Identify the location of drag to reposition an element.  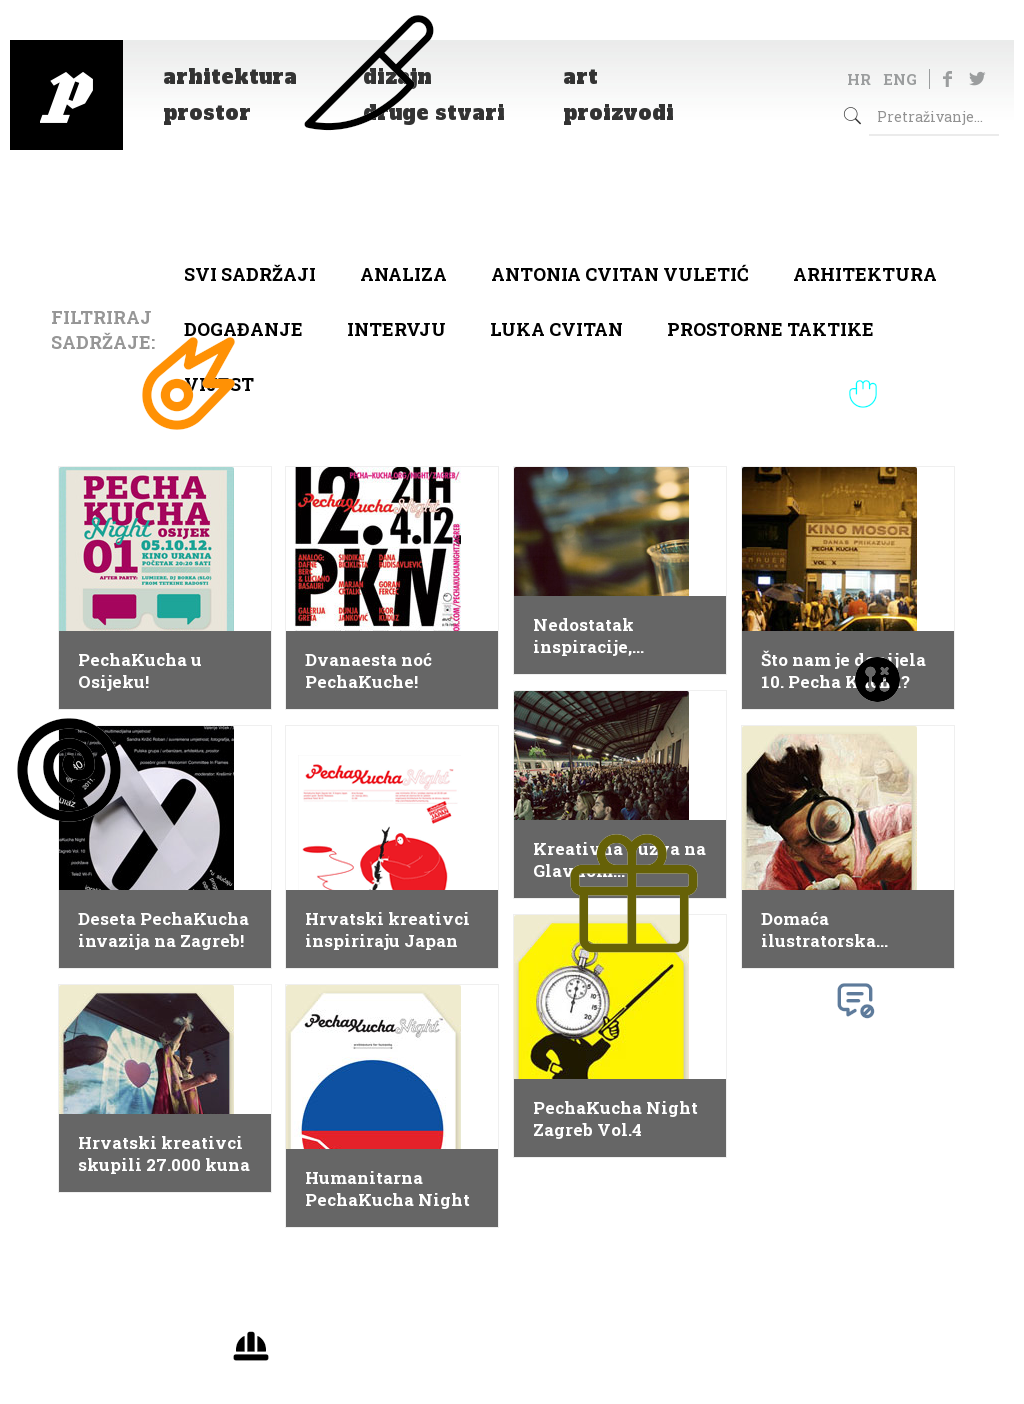
(863, 390).